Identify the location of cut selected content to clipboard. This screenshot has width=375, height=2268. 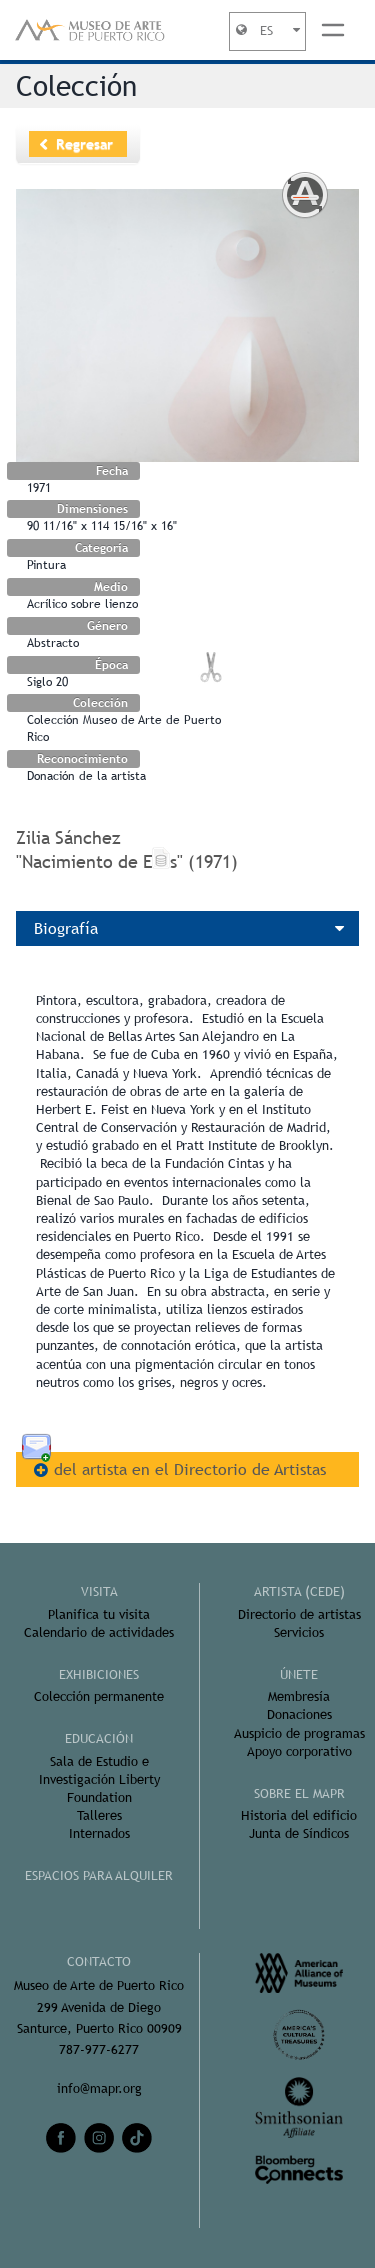
(211, 667).